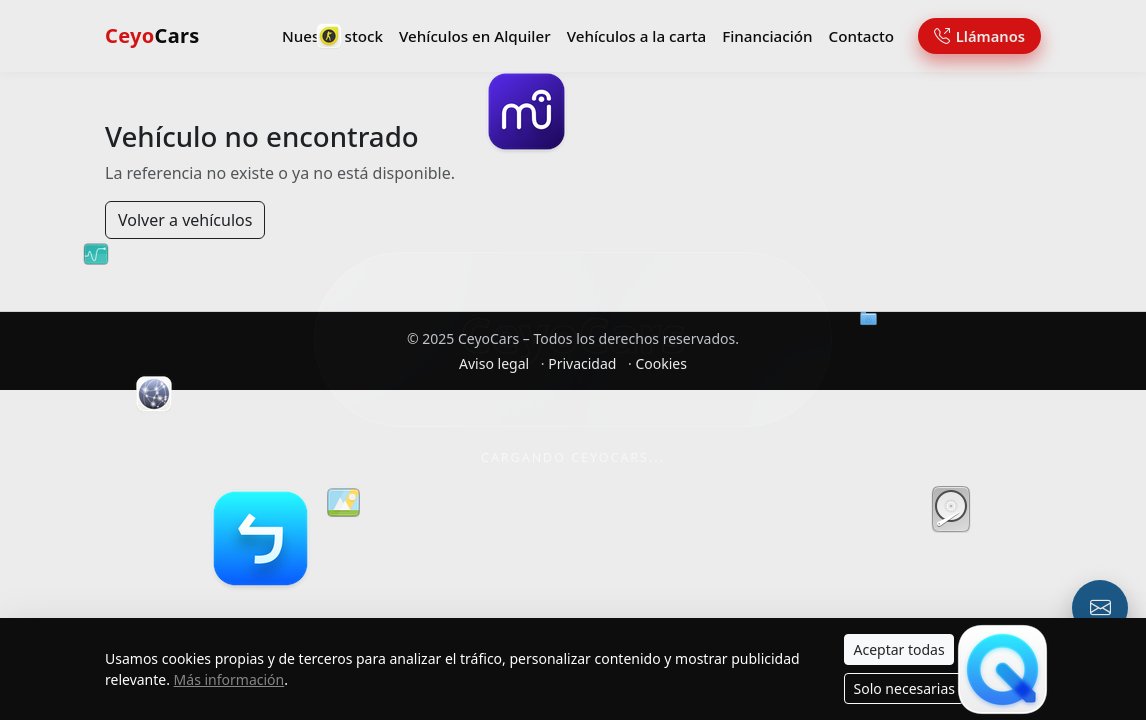 The image size is (1146, 720). Describe the element at coordinates (154, 394) in the screenshot. I see `access network file system or shared storage` at that location.